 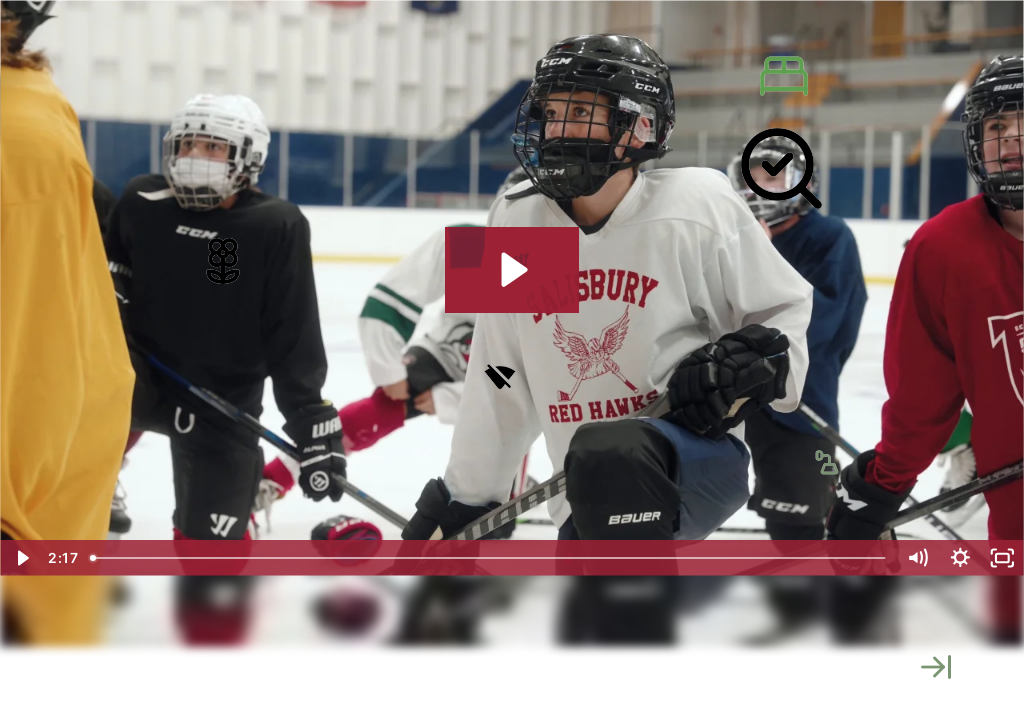 What do you see at coordinates (781, 168) in the screenshot?
I see `search completed successfully` at bounding box center [781, 168].